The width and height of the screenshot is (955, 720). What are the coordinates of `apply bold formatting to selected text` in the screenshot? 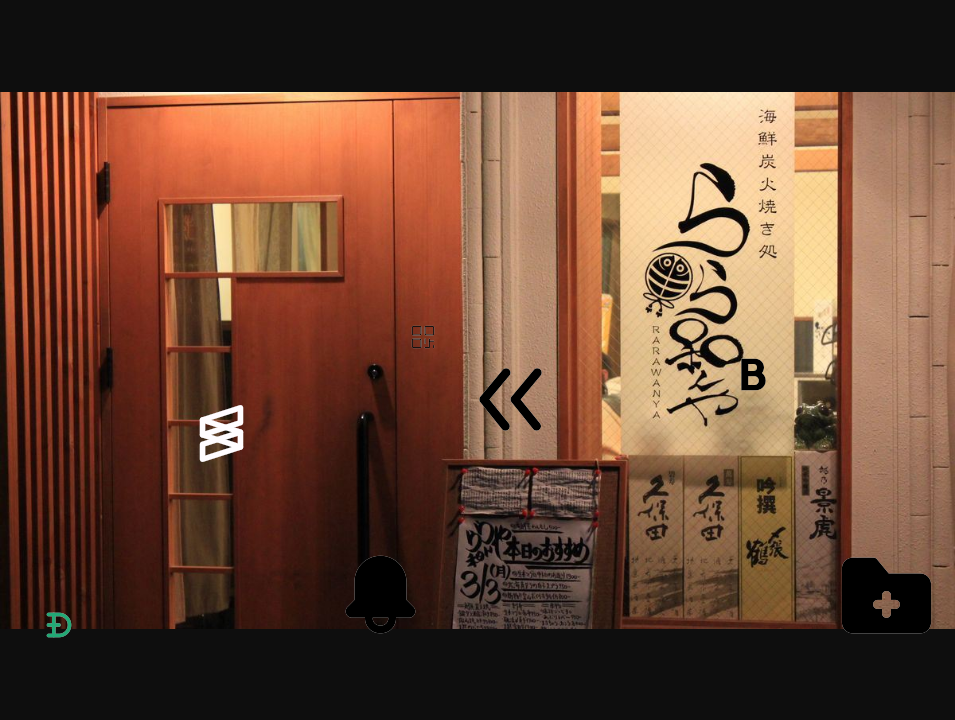 It's located at (753, 374).